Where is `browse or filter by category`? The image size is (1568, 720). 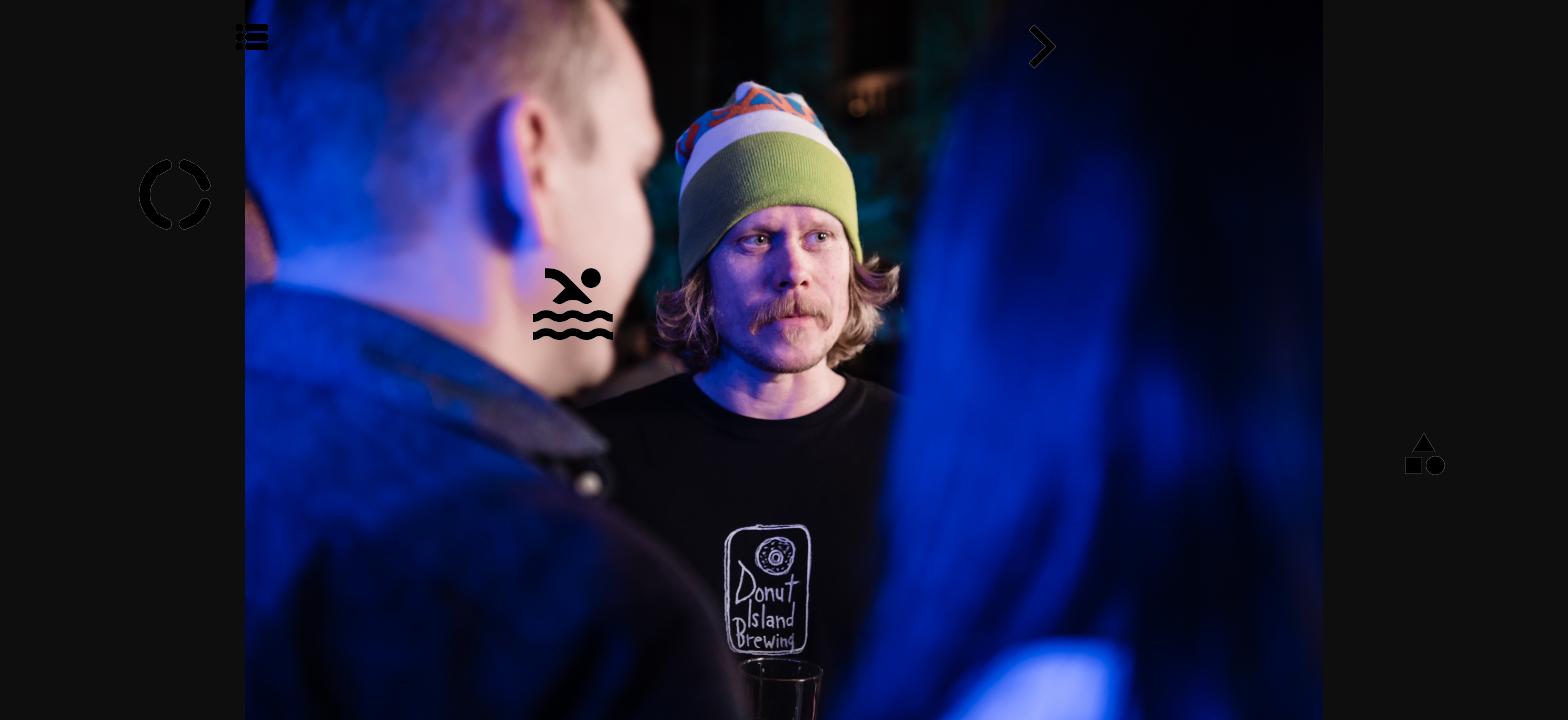
browse or filter by category is located at coordinates (1424, 454).